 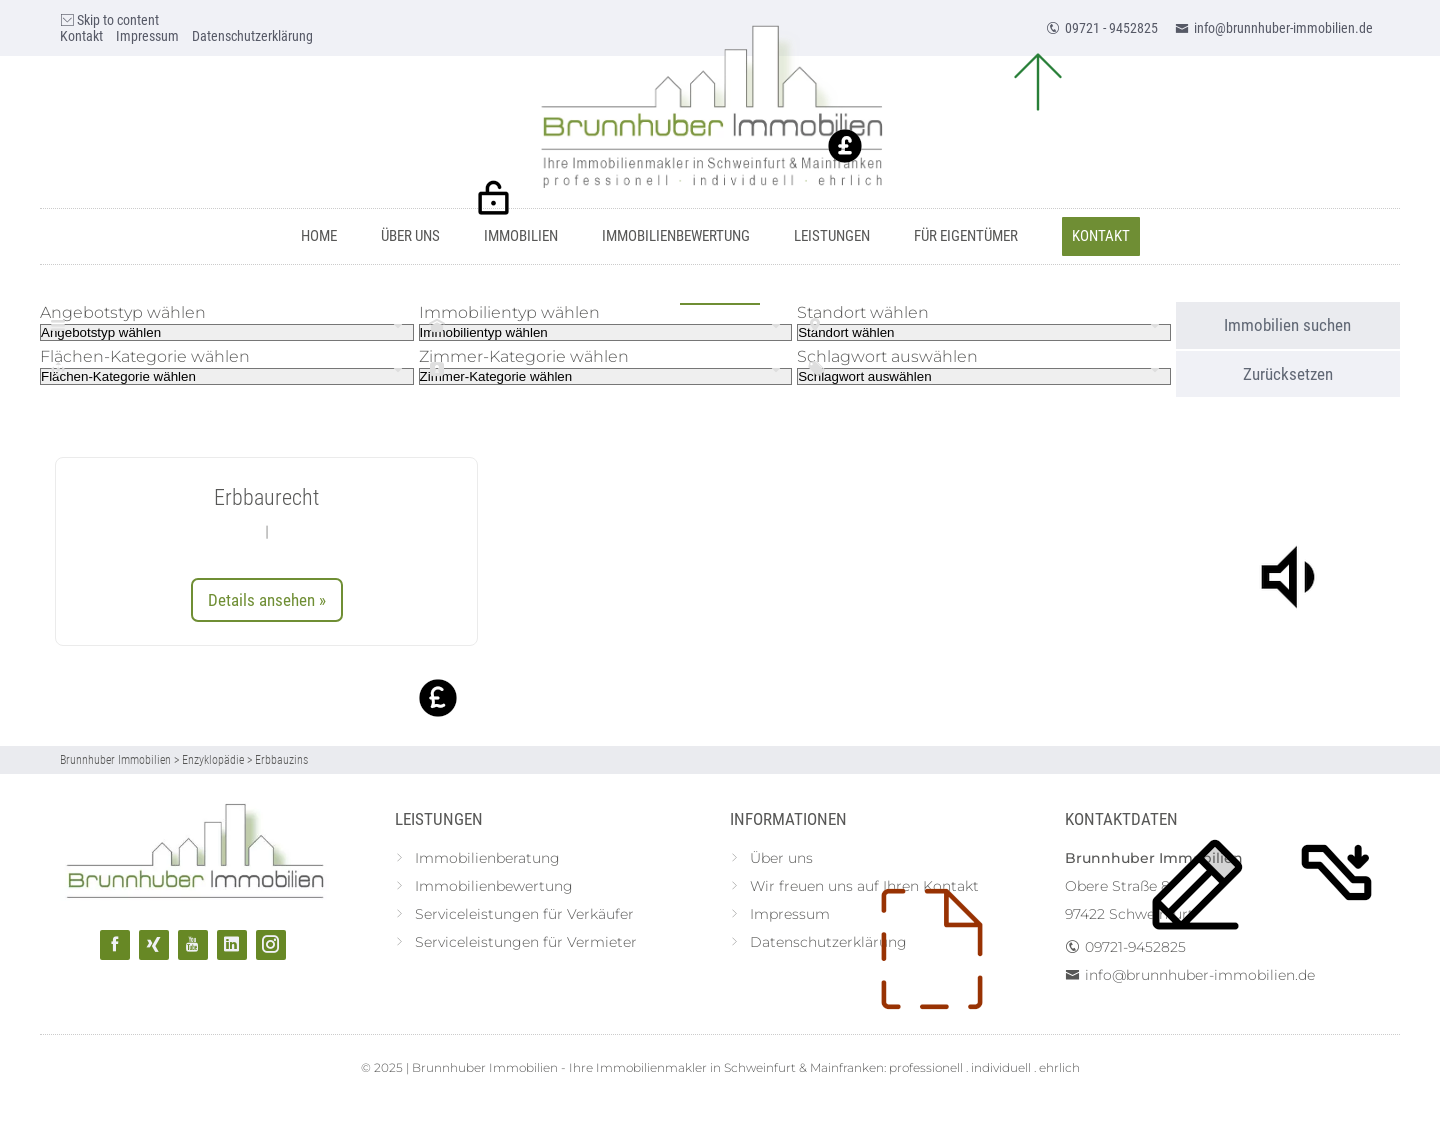 I want to click on decrease audio volume, so click(x=1289, y=577).